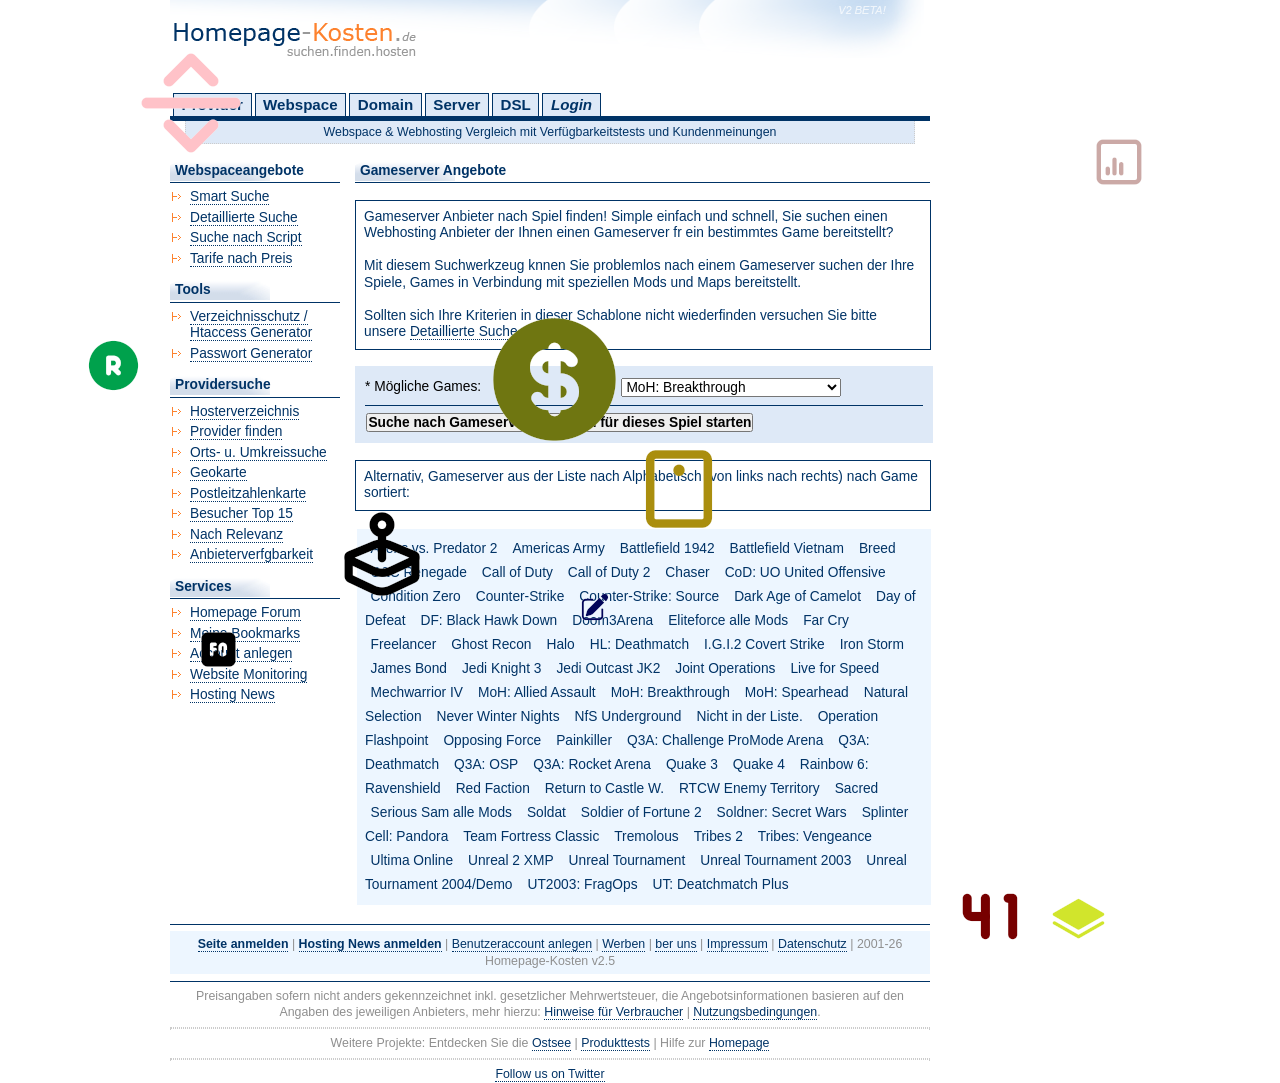  I want to click on indicates item number 41 in a list or sequence, so click(994, 916).